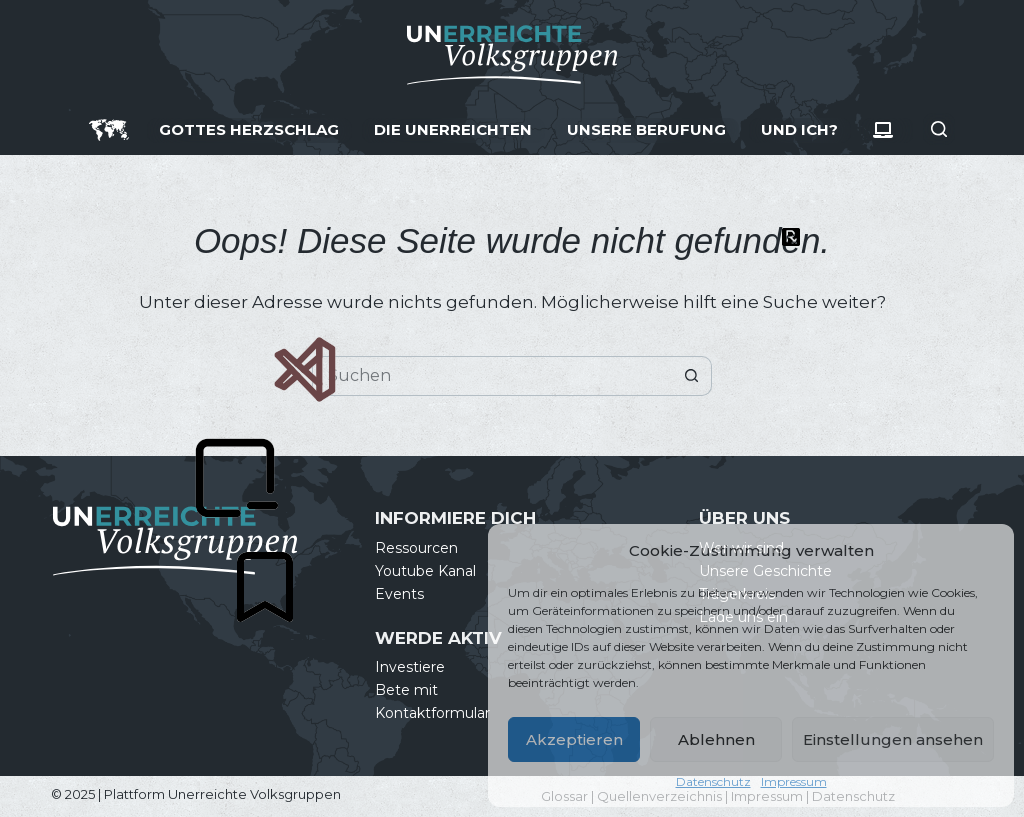 This screenshot has width=1024, height=817. I want to click on remove an item from a list, so click(235, 478).